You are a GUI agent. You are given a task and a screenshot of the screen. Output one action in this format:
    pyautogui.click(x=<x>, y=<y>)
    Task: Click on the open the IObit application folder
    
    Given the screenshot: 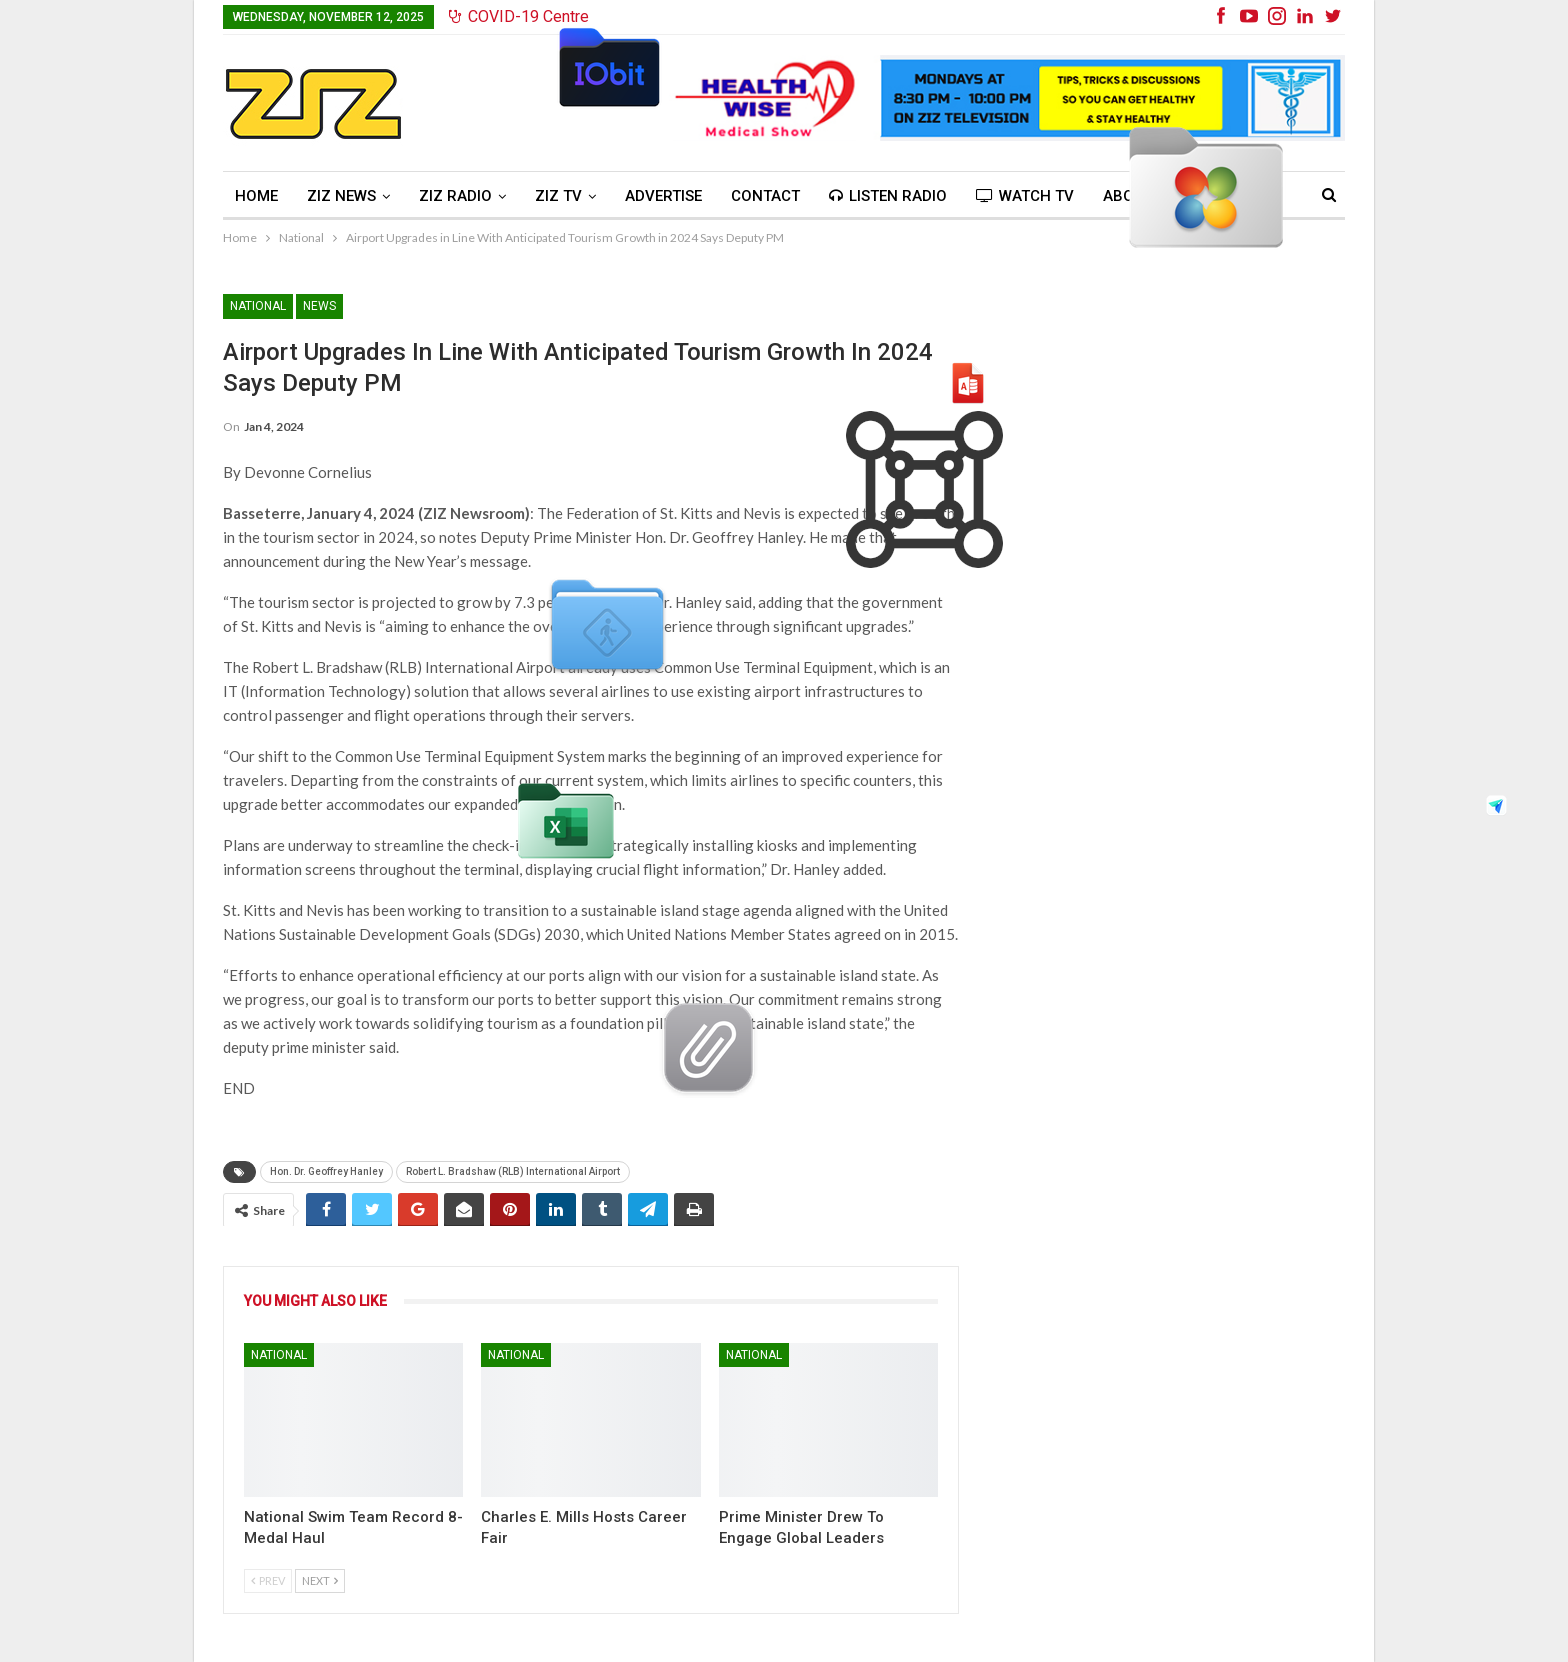 What is the action you would take?
    pyautogui.click(x=609, y=70)
    